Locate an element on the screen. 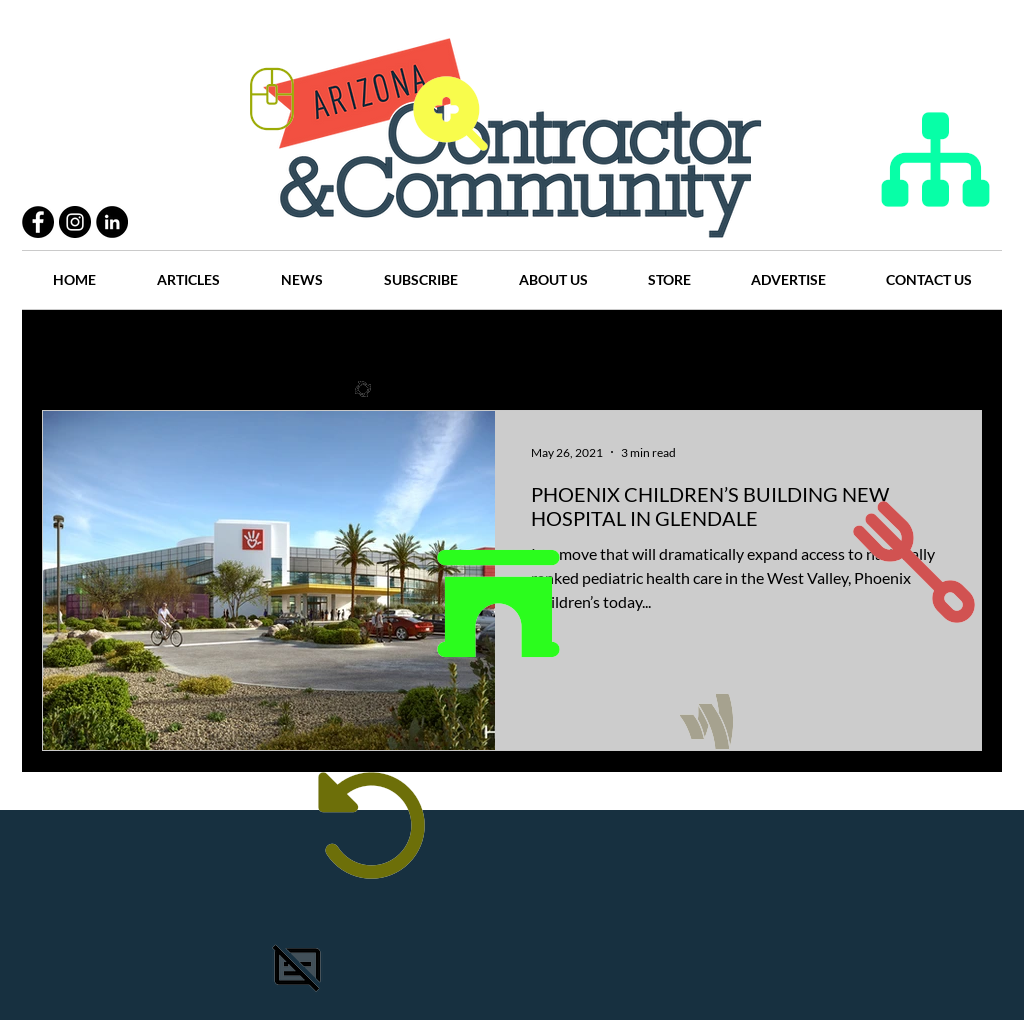  turn off subtitles or closed captions is located at coordinates (297, 966).